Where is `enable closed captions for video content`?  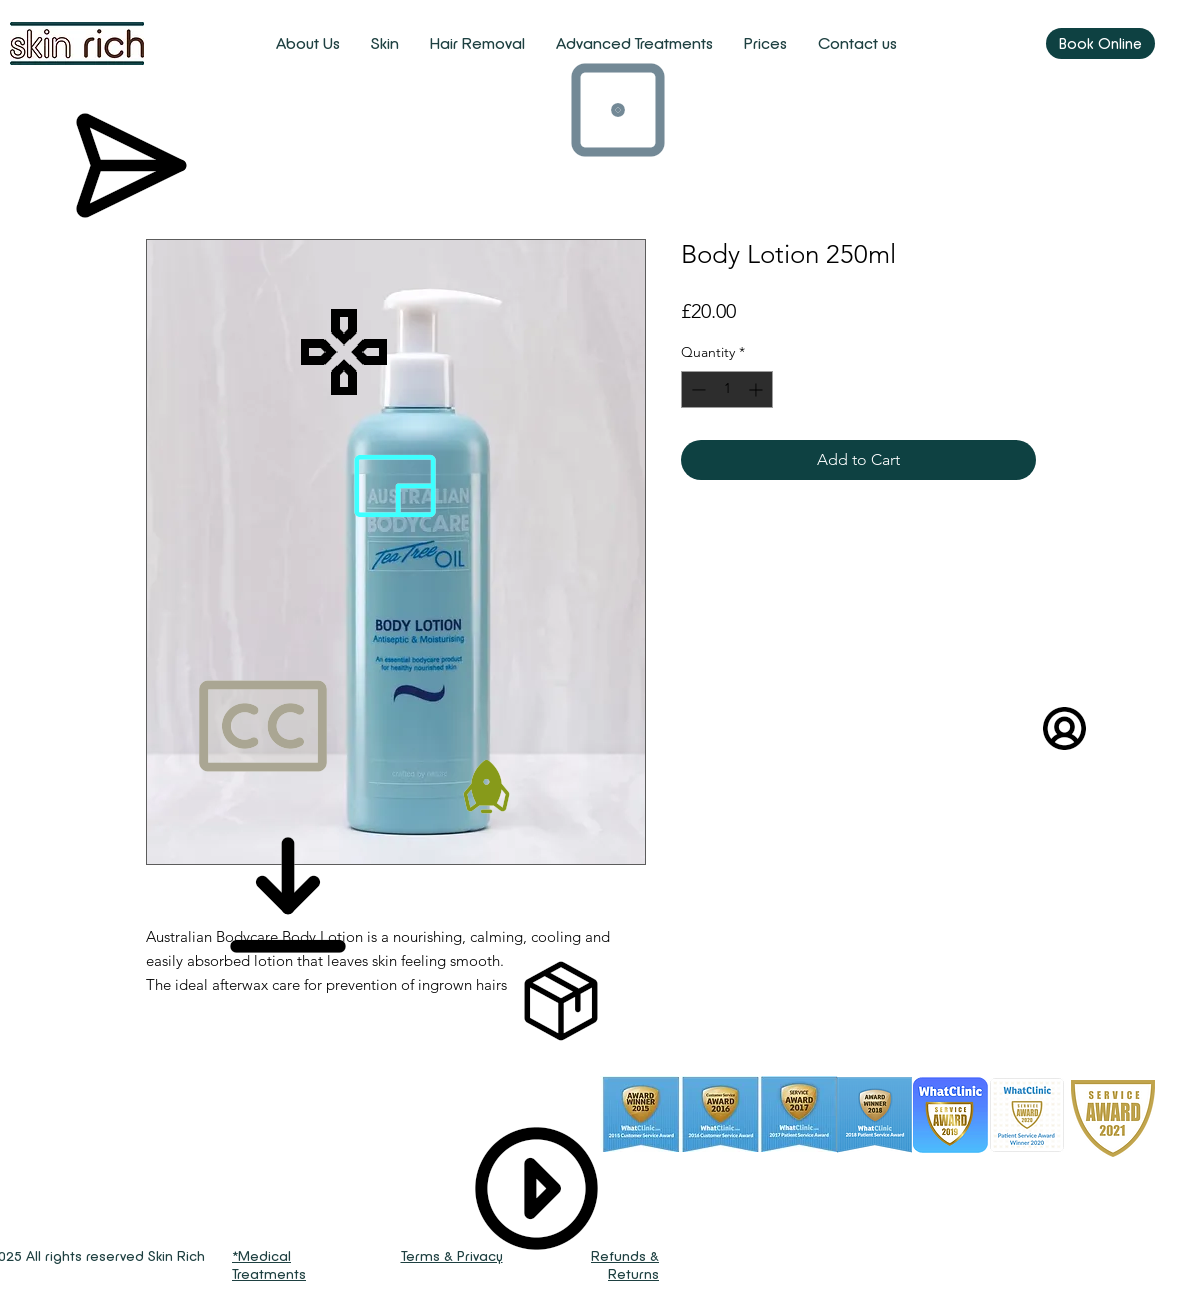 enable closed captions for video content is located at coordinates (263, 726).